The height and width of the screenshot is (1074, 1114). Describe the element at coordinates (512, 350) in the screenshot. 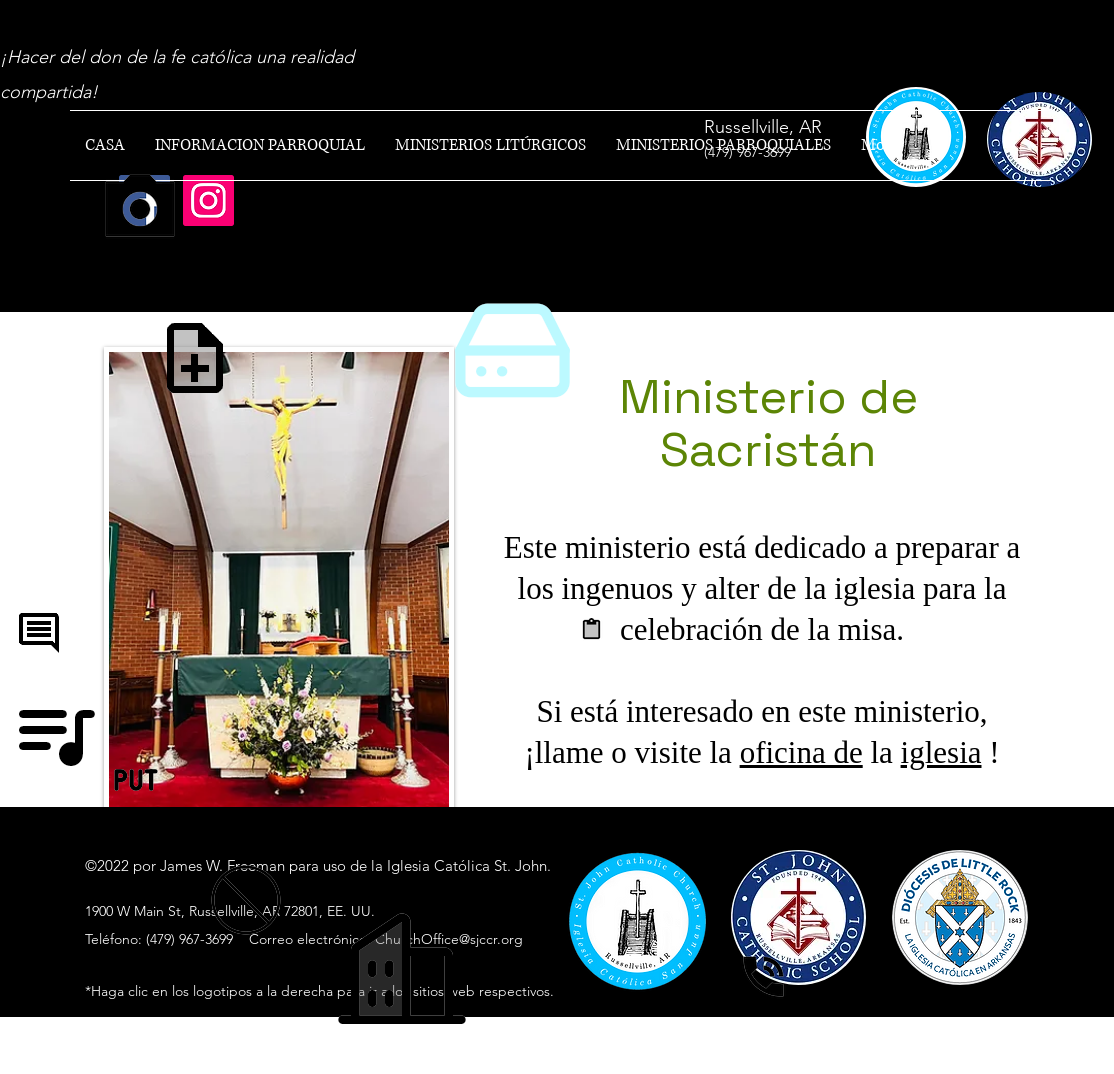

I see `access local storage or drive` at that location.